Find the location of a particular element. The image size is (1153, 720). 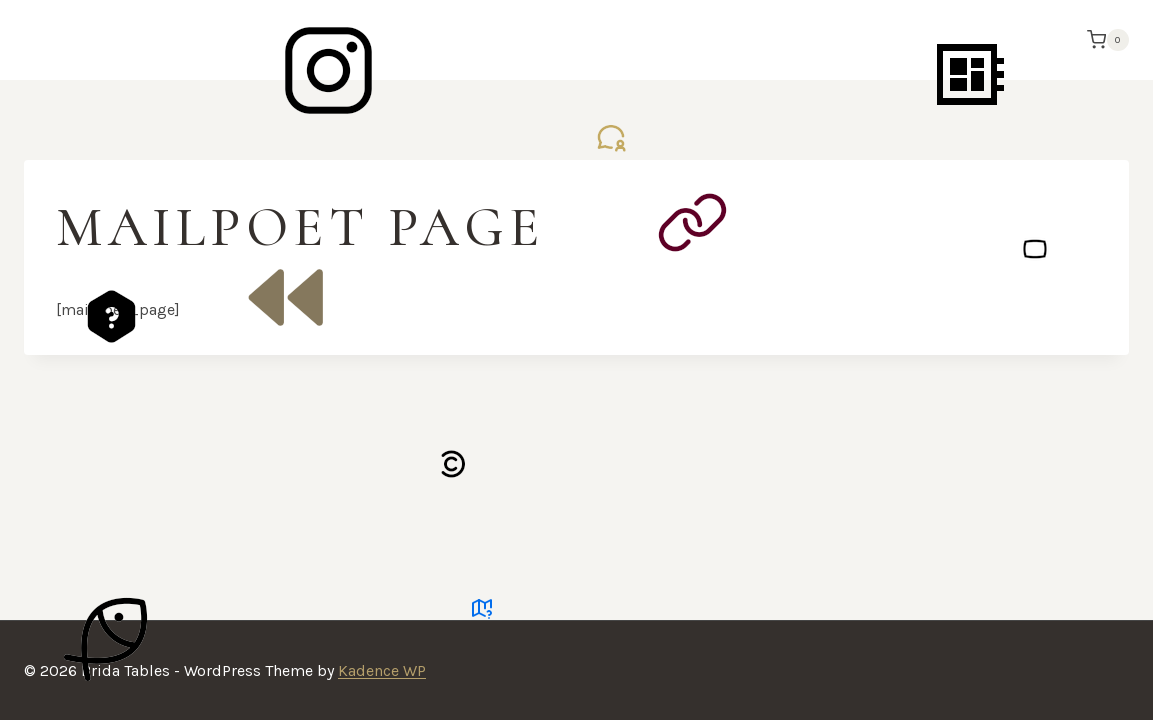

comedy central brand logo is located at coordinates (453, 464).